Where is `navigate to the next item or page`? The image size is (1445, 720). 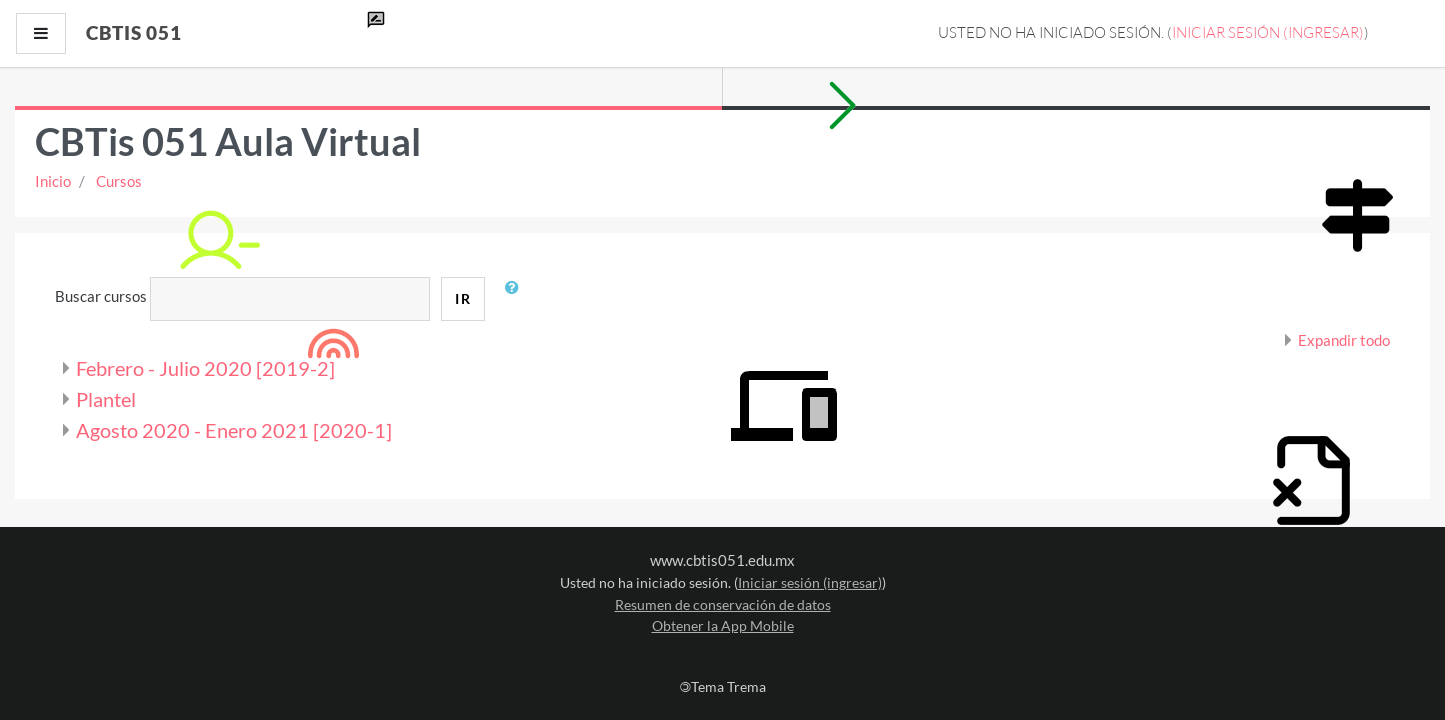
navigate to the next item or page is located at coordinates (840, 105).